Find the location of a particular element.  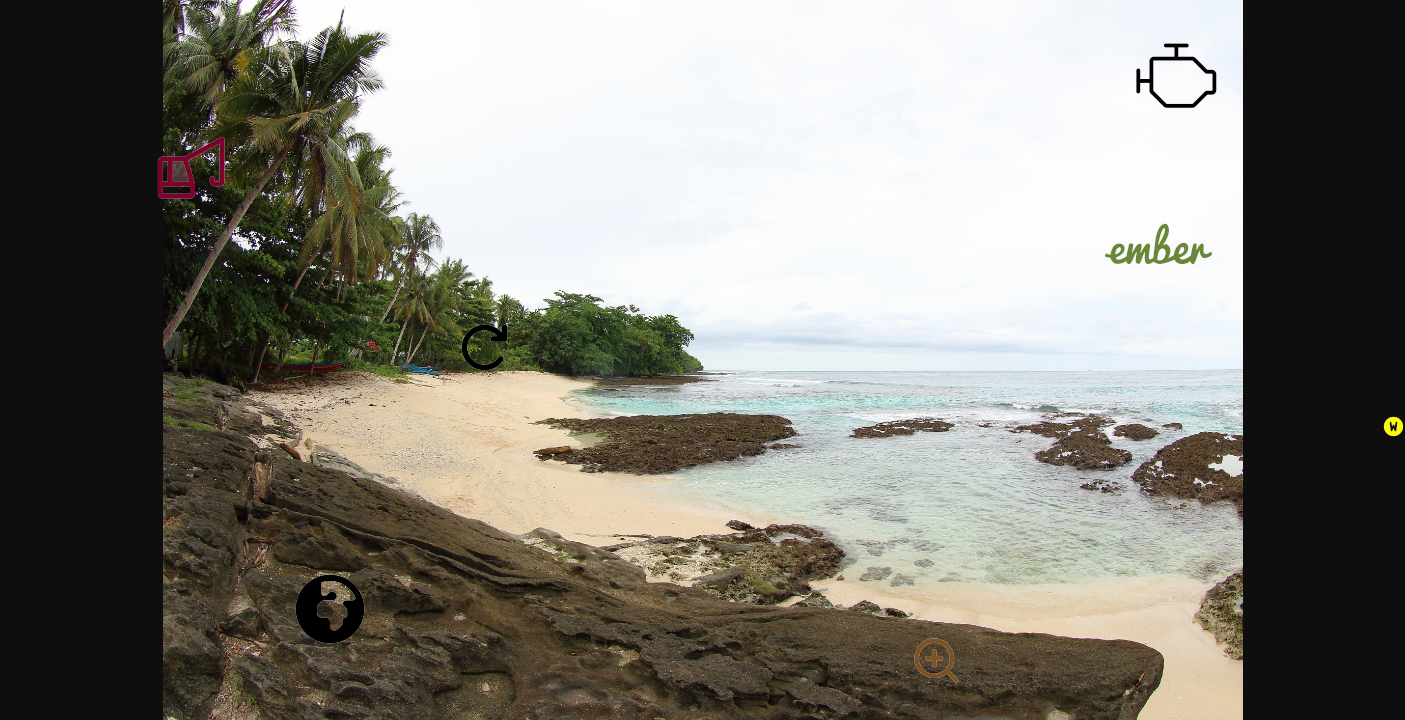

redo the last action is located at coordinates (484, 347).